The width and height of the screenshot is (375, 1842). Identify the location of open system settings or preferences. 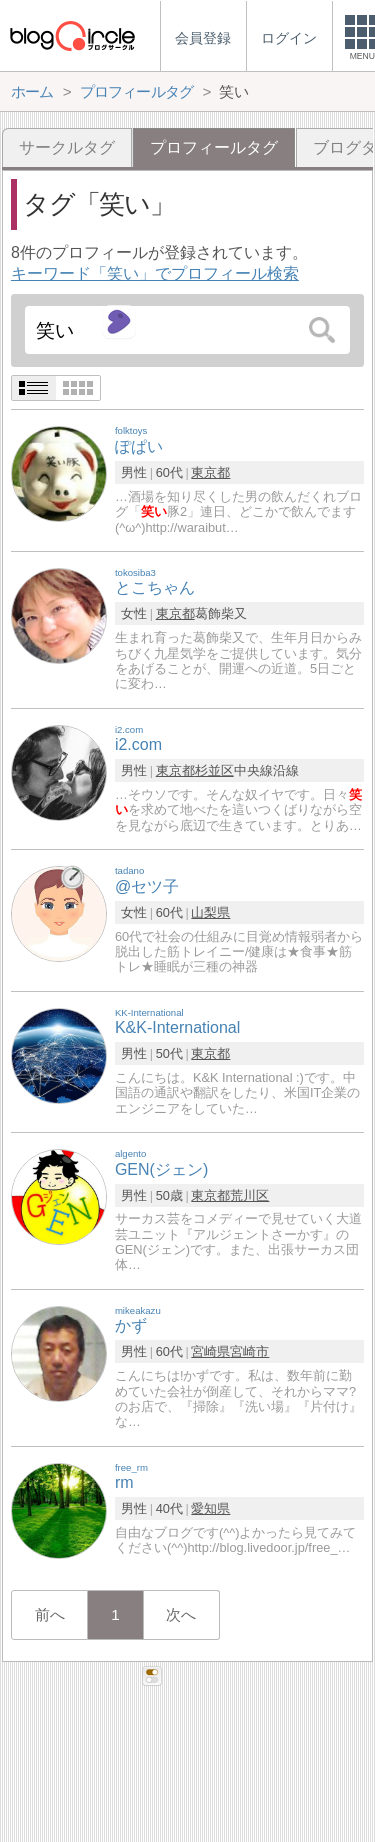
(152, 1676).